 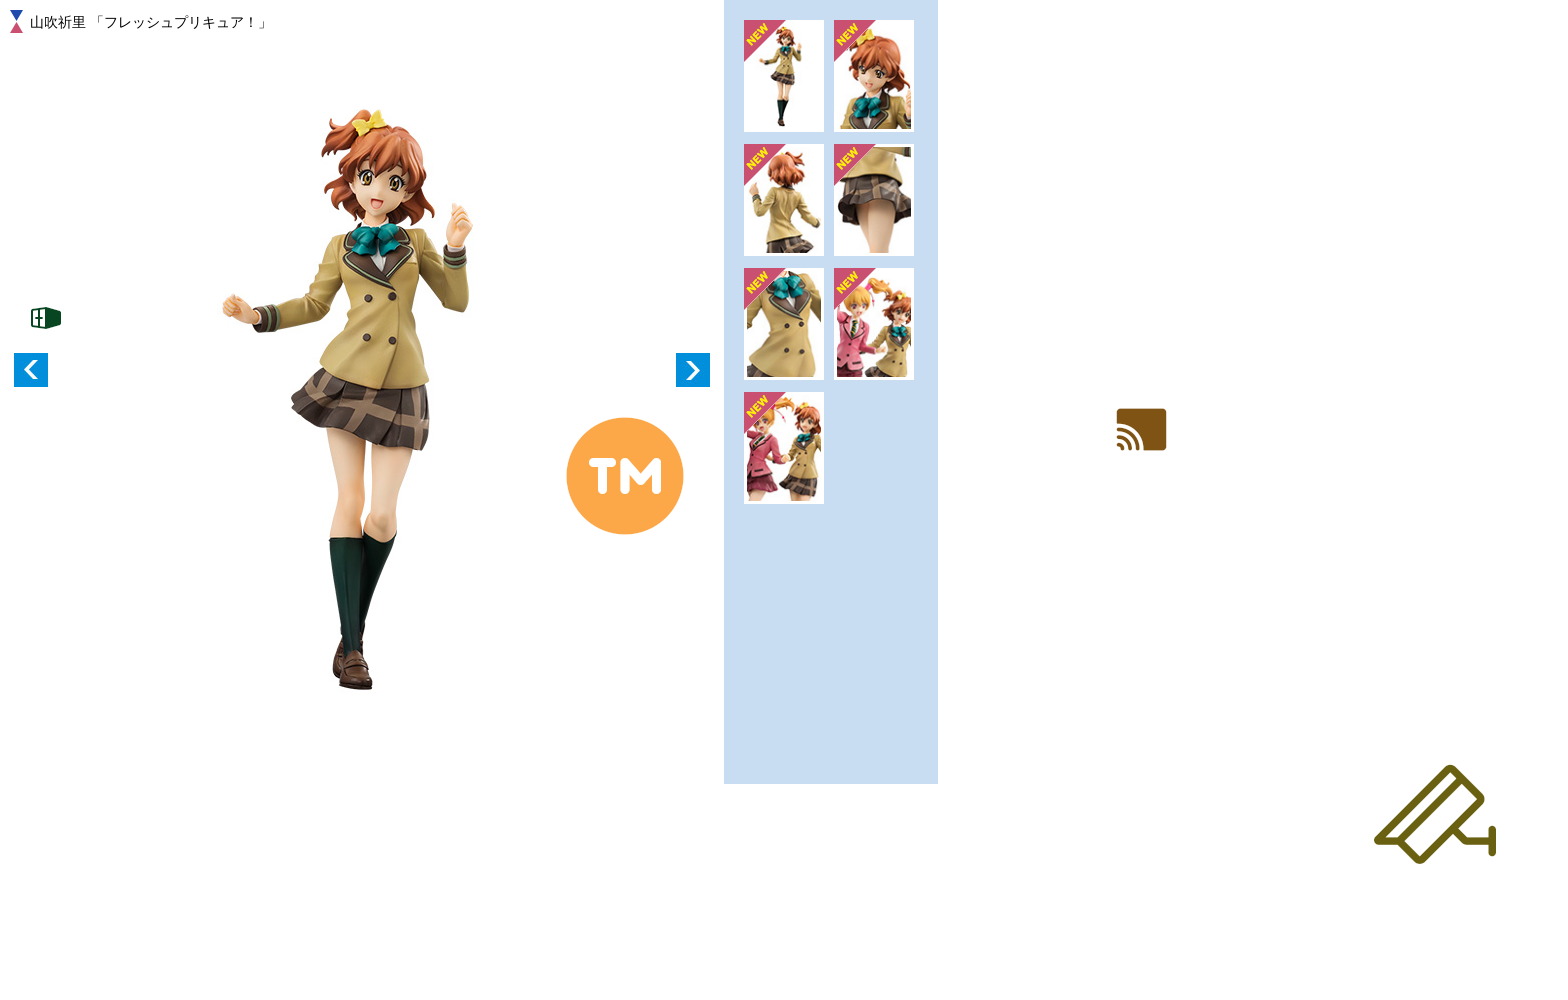 I want to click on view shipping or freight details, so click(x=46, y=318).